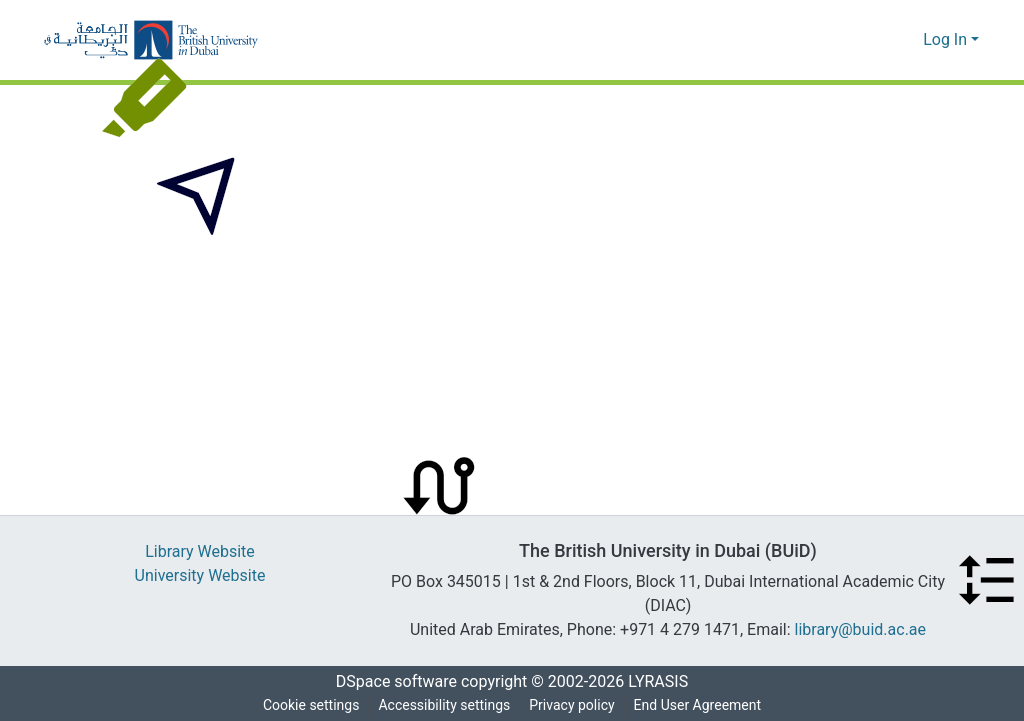 The height and width of the screenshot is (721, 1024). What do you see at coordinates (145, 99) in the screenshot?
I see `highlight or mark up text` at bounding box center [145, 99].